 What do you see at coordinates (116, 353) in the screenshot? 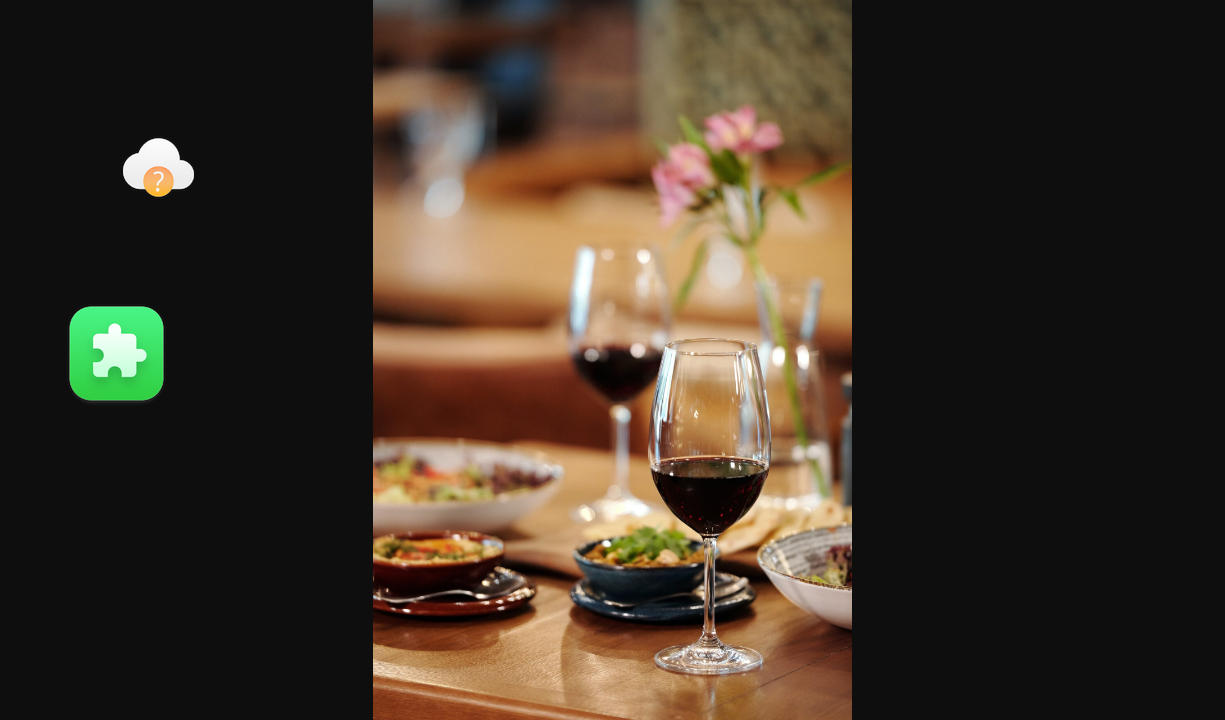
I see `open browser extensions manager` at bounding box center [116, 353].